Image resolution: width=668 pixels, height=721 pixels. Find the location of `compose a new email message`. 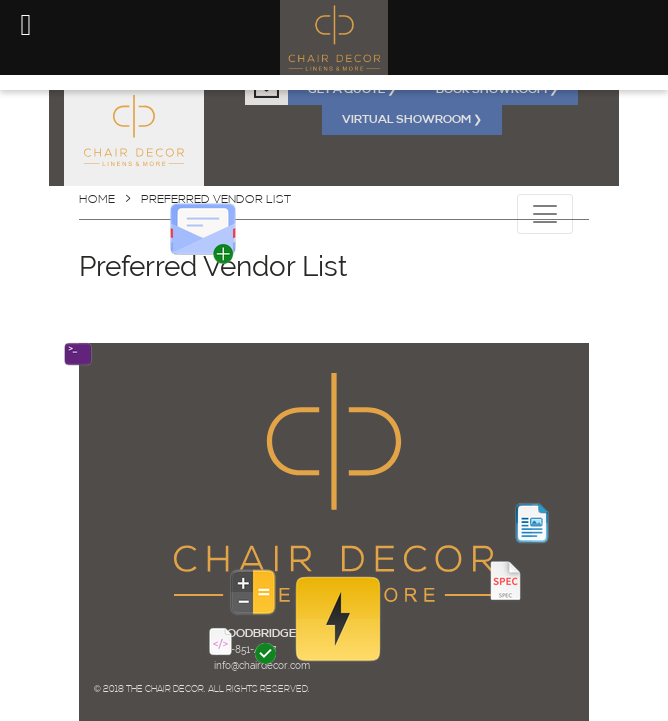

compose a new email message is located at coordinates (203, 229).